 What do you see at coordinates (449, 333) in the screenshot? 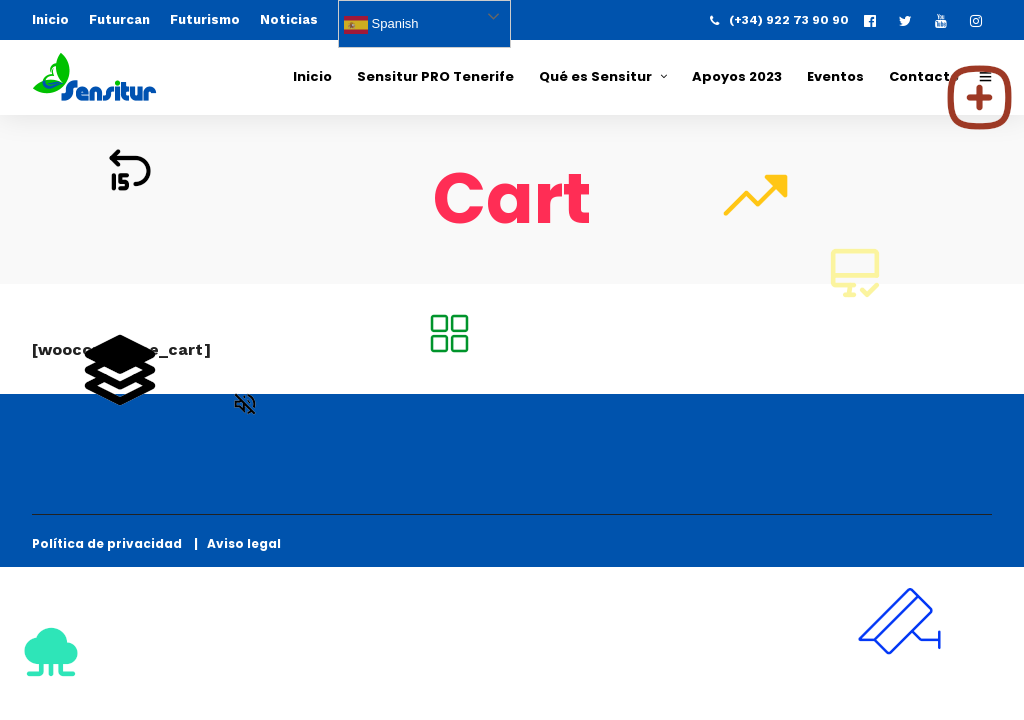
I see `view items in grid layout` at bounding box center [449, 333].